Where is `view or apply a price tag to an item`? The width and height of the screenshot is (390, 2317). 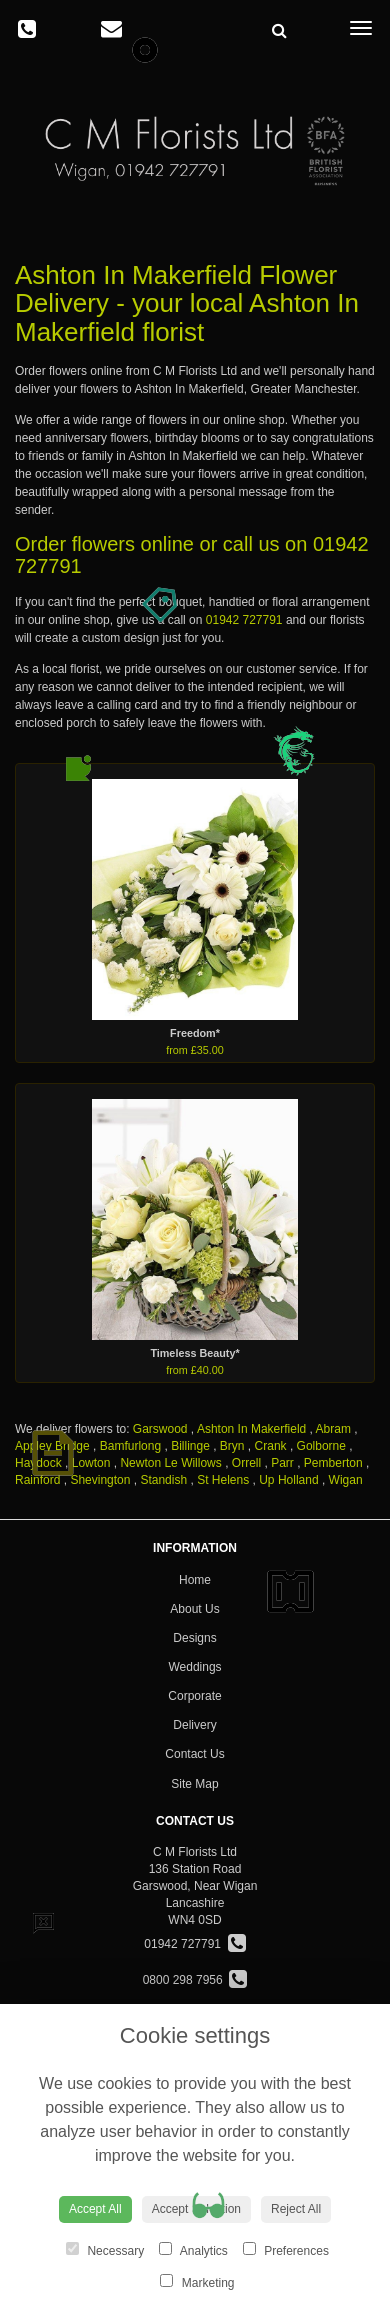
view or apply a price tag to an item is located at coordinates (160, 604).